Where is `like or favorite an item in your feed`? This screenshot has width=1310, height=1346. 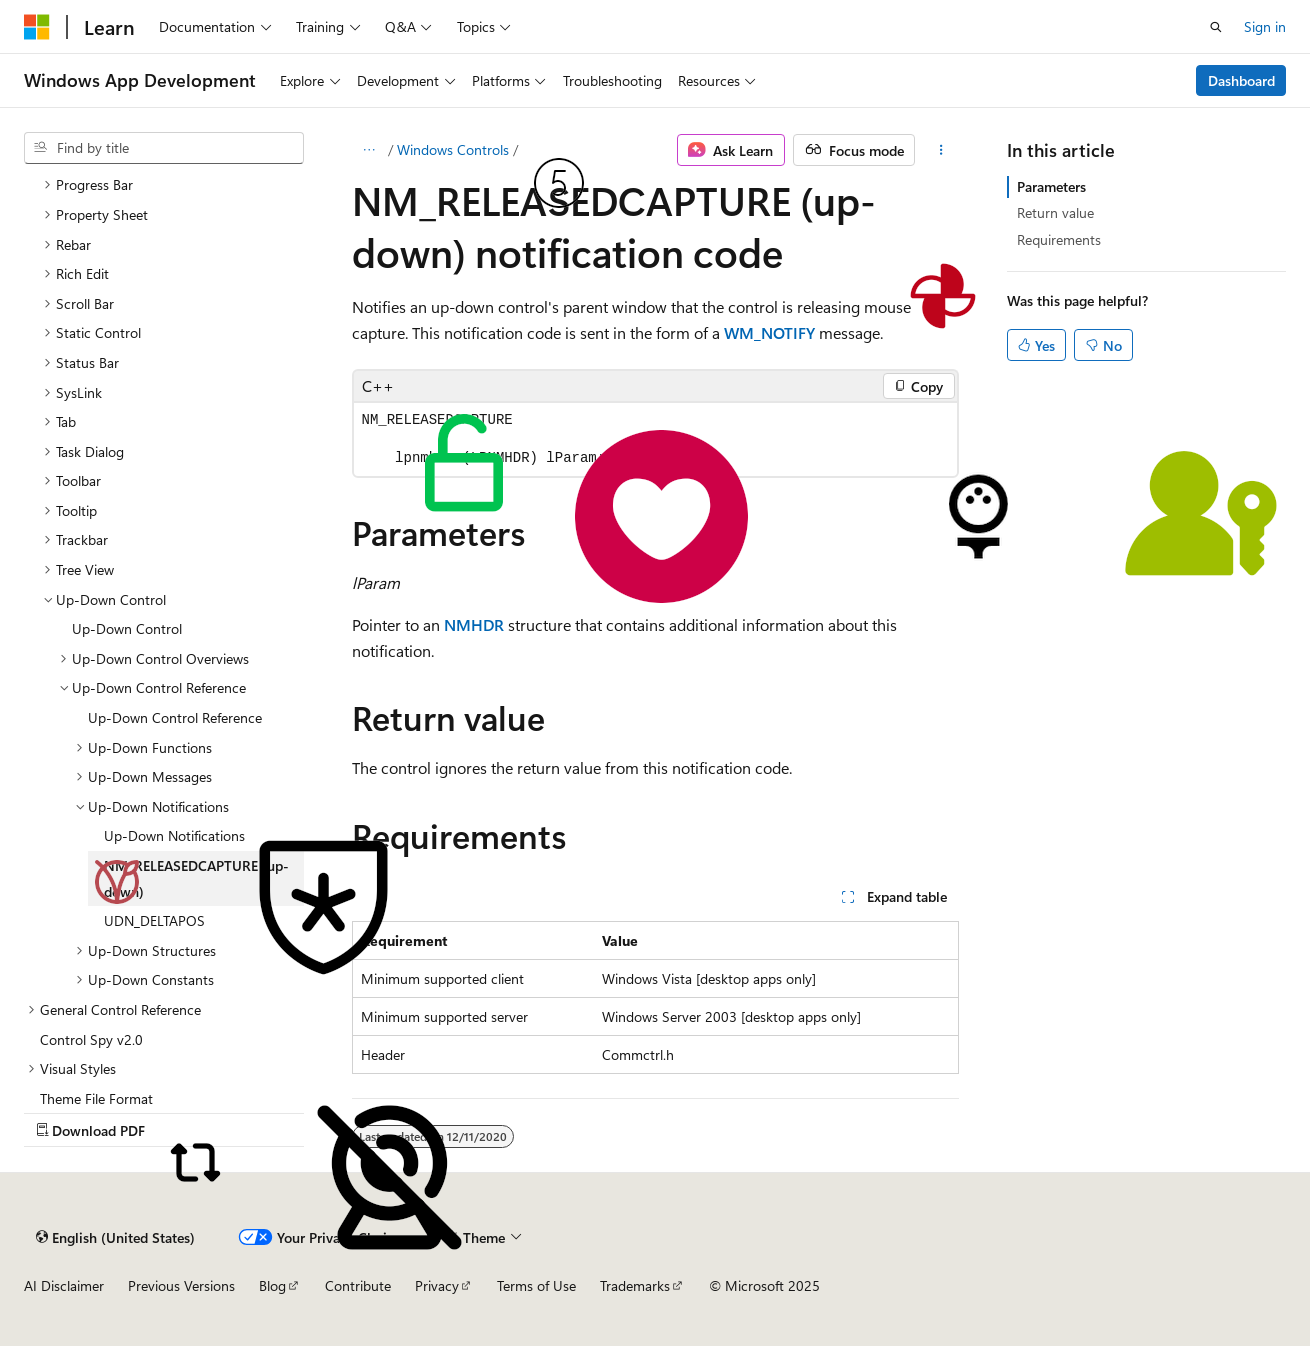
like or favorite an item in your feed is located at coordinates (661, 516).